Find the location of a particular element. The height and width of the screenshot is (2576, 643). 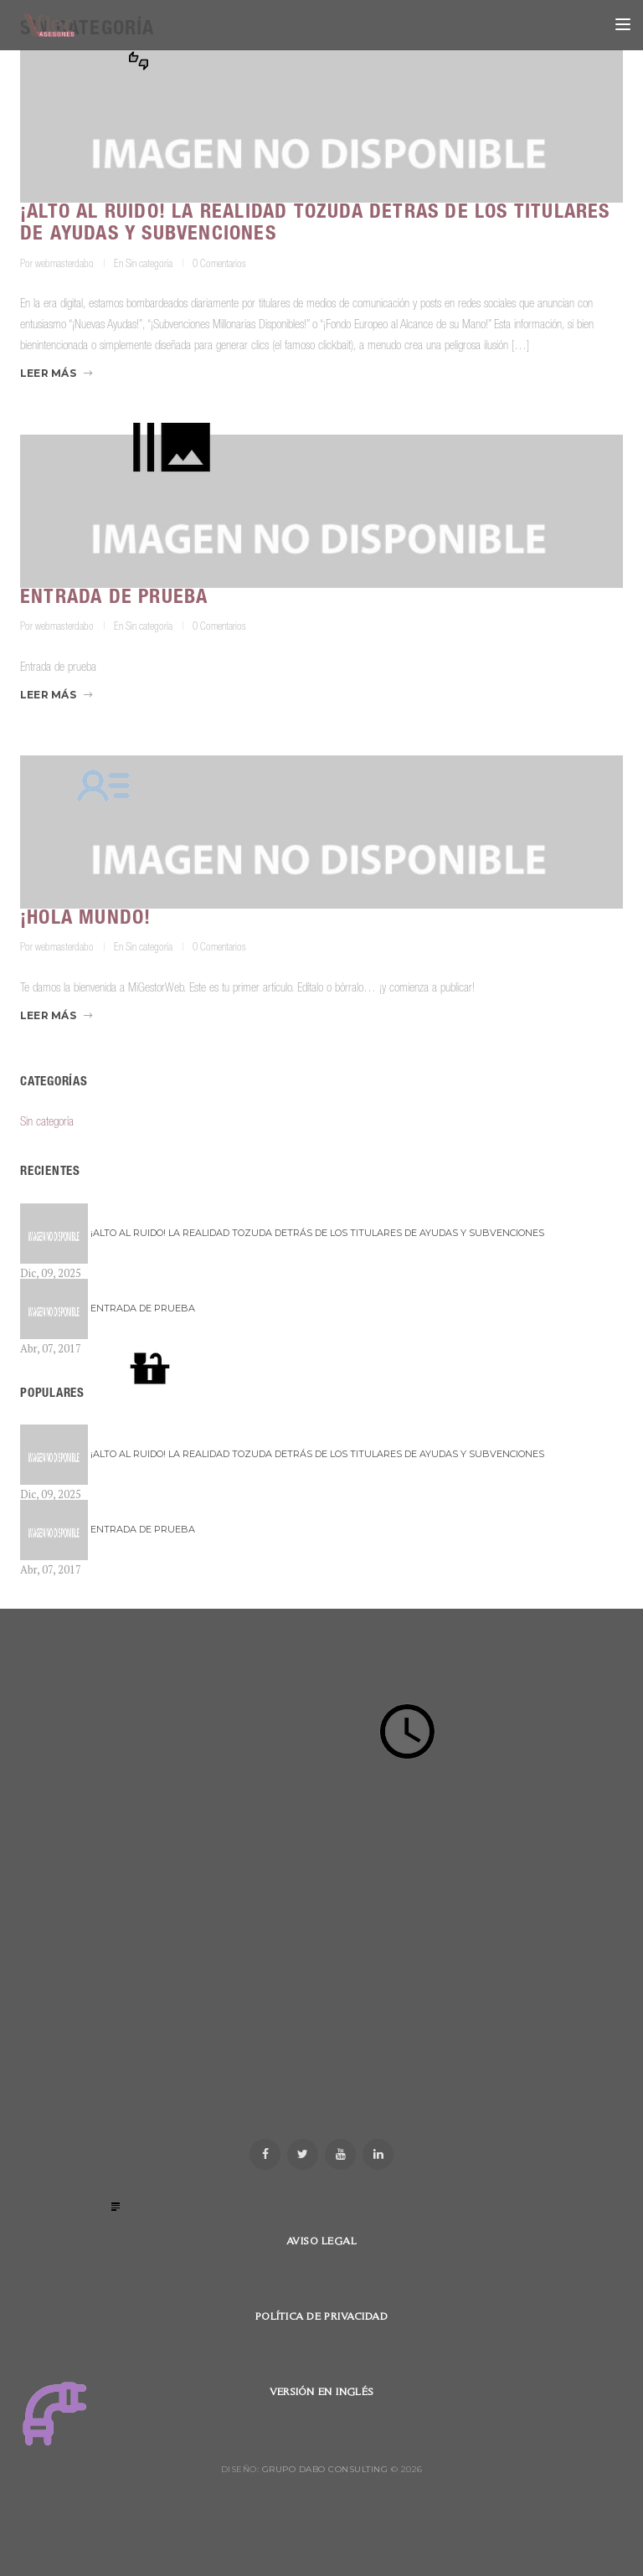

rate or provide feedback is located at coordinates (138, 60).